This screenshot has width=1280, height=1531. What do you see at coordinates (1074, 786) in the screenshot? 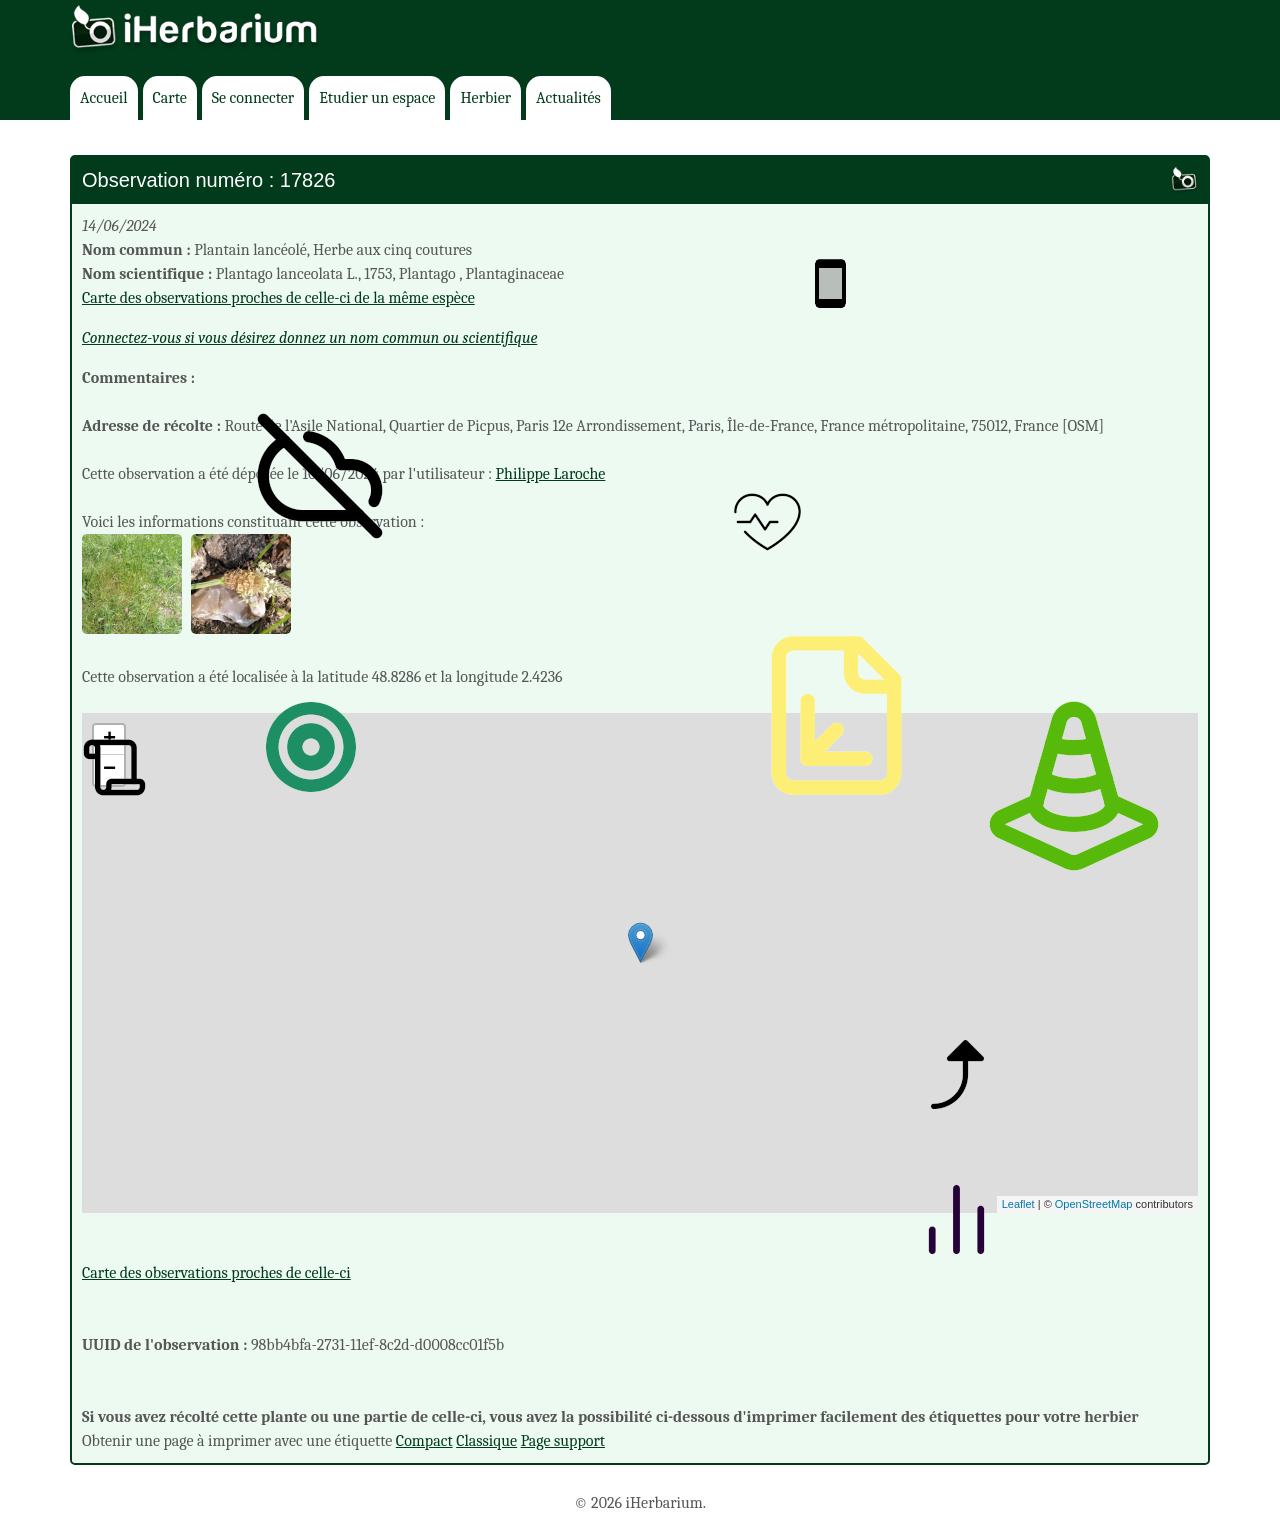
I see `indicates an area under construction or maintenance` at bounding box center [1074, 786].